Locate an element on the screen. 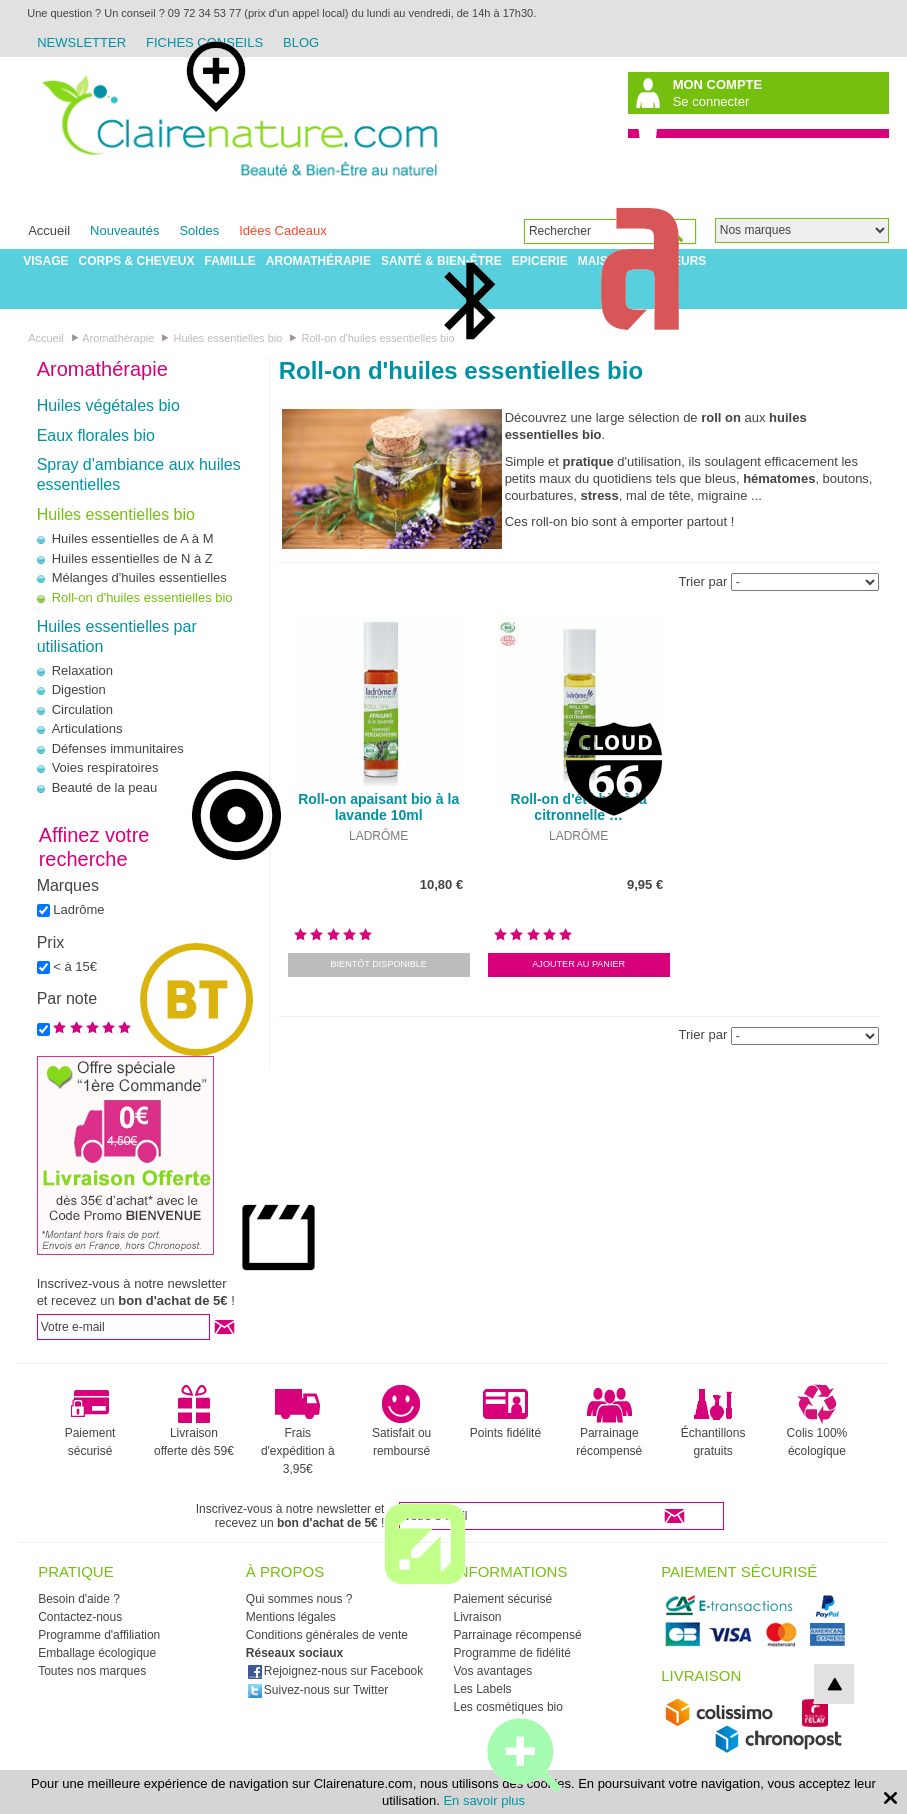 The height and width of the screenshot is (1814, 907). BT (British Telecom) company logo is located at coordinates (196, 999).